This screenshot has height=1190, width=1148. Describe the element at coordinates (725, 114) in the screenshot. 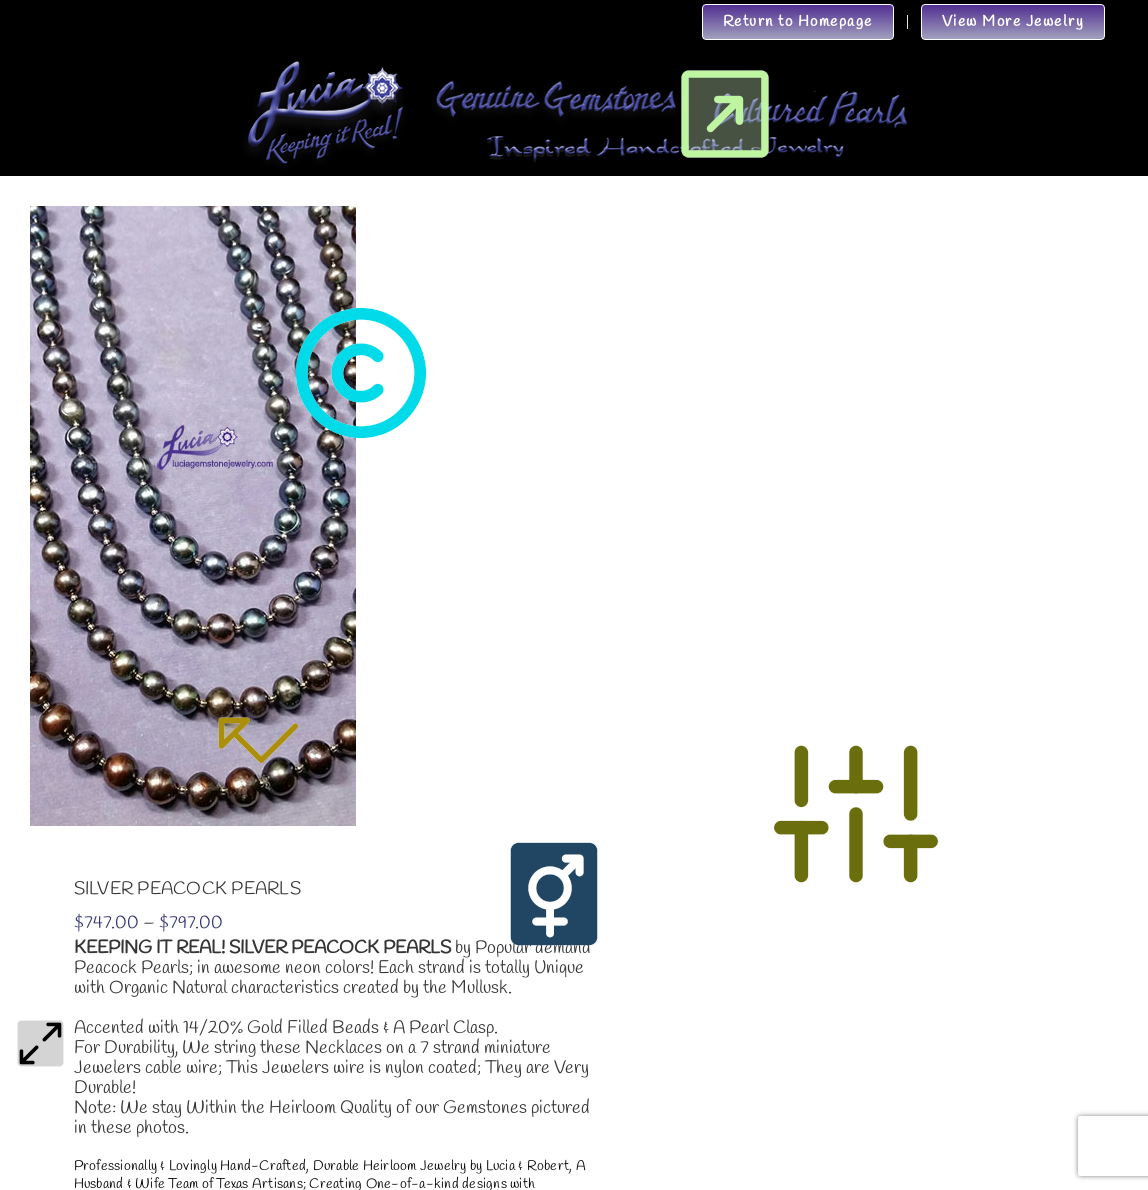

I see `open link in a new window` at that location.